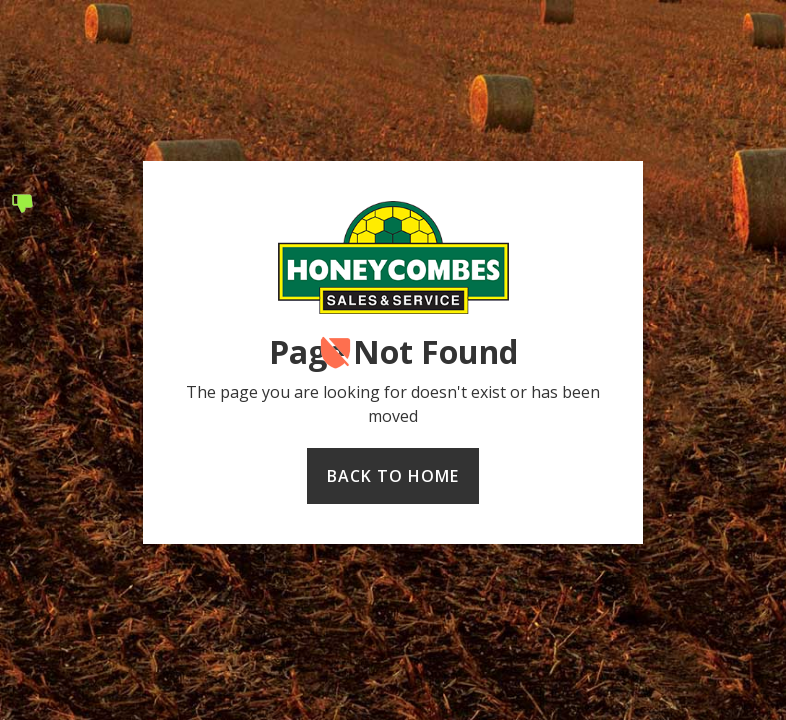  What do you see at coordinates (335, 351) in the screenshot?
I see `security or protection is disabled` at bounding box center [335, 351].